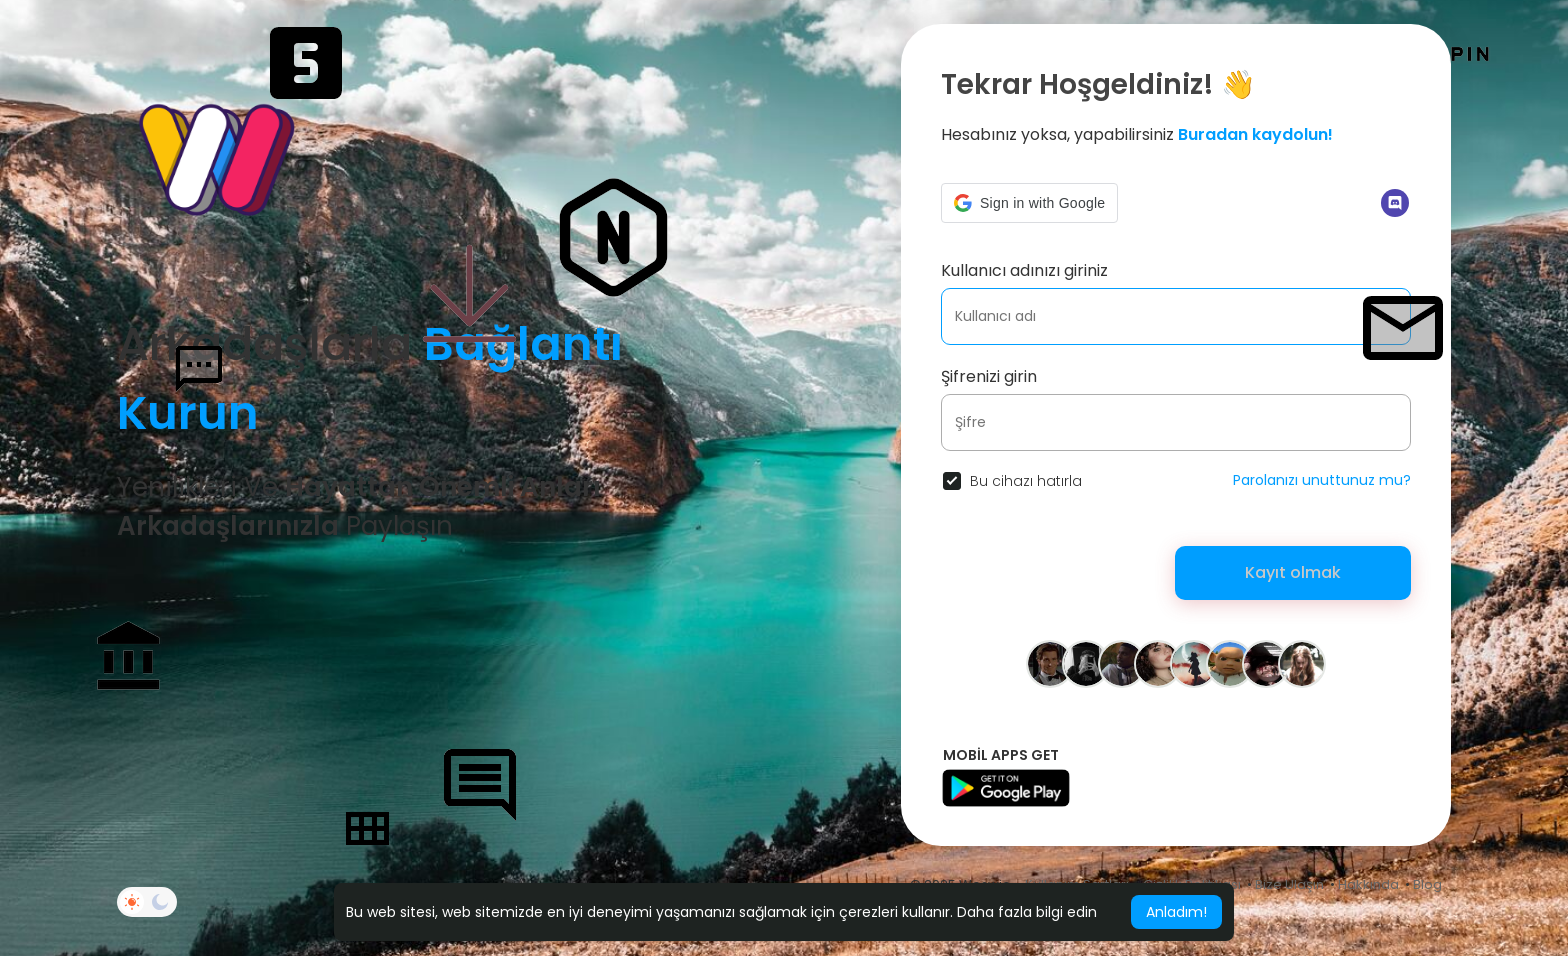 This screenshot has height=956, width=1568. I want to click on access banking or financial services, so click(130, 657).